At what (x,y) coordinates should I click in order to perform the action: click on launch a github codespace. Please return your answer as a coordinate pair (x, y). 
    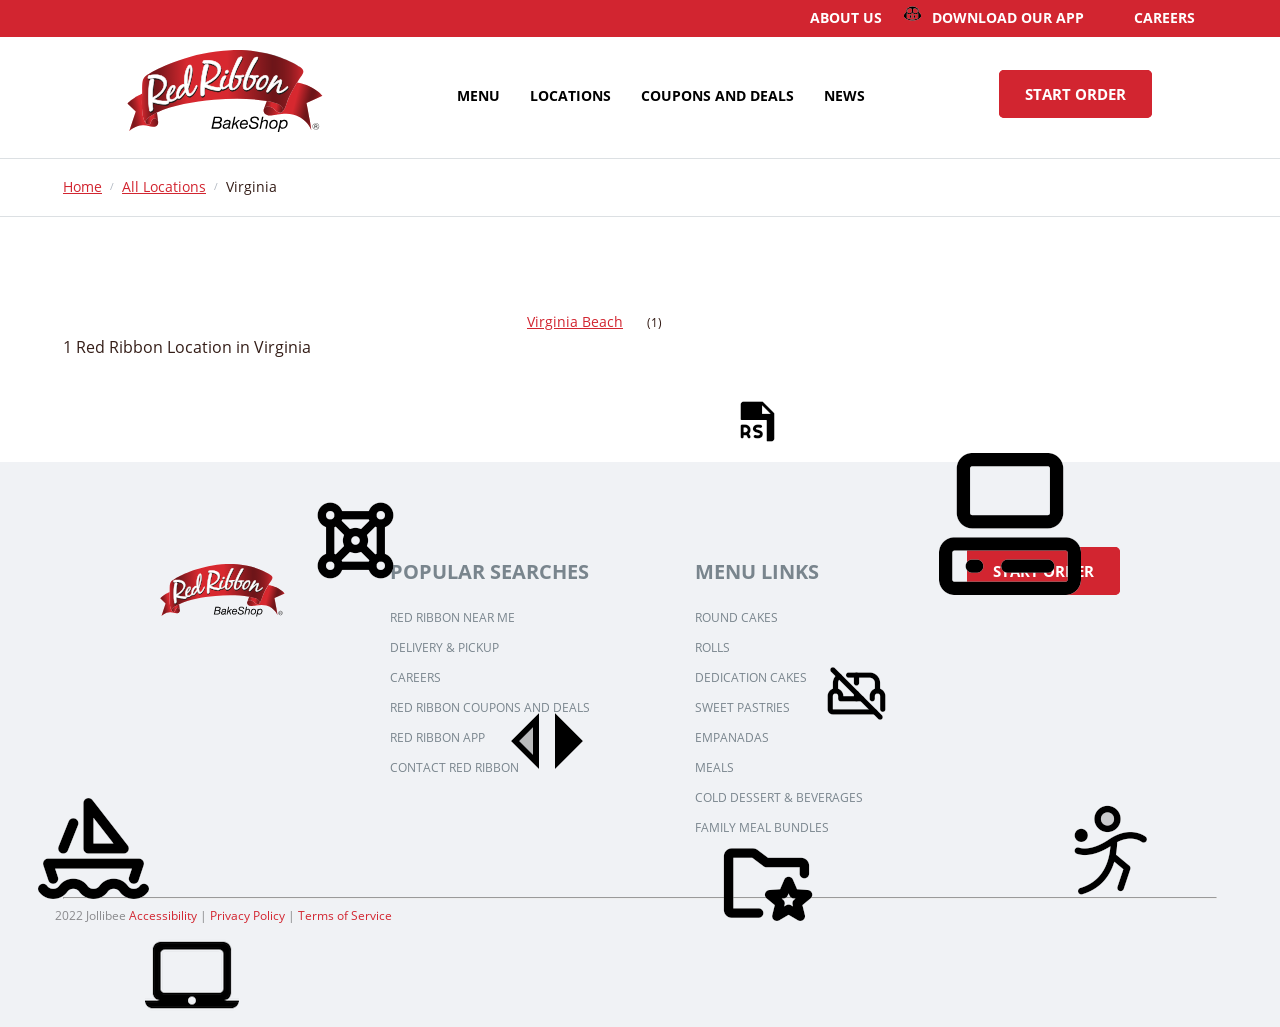
    Looking at the image, I should click on (1010, 524).